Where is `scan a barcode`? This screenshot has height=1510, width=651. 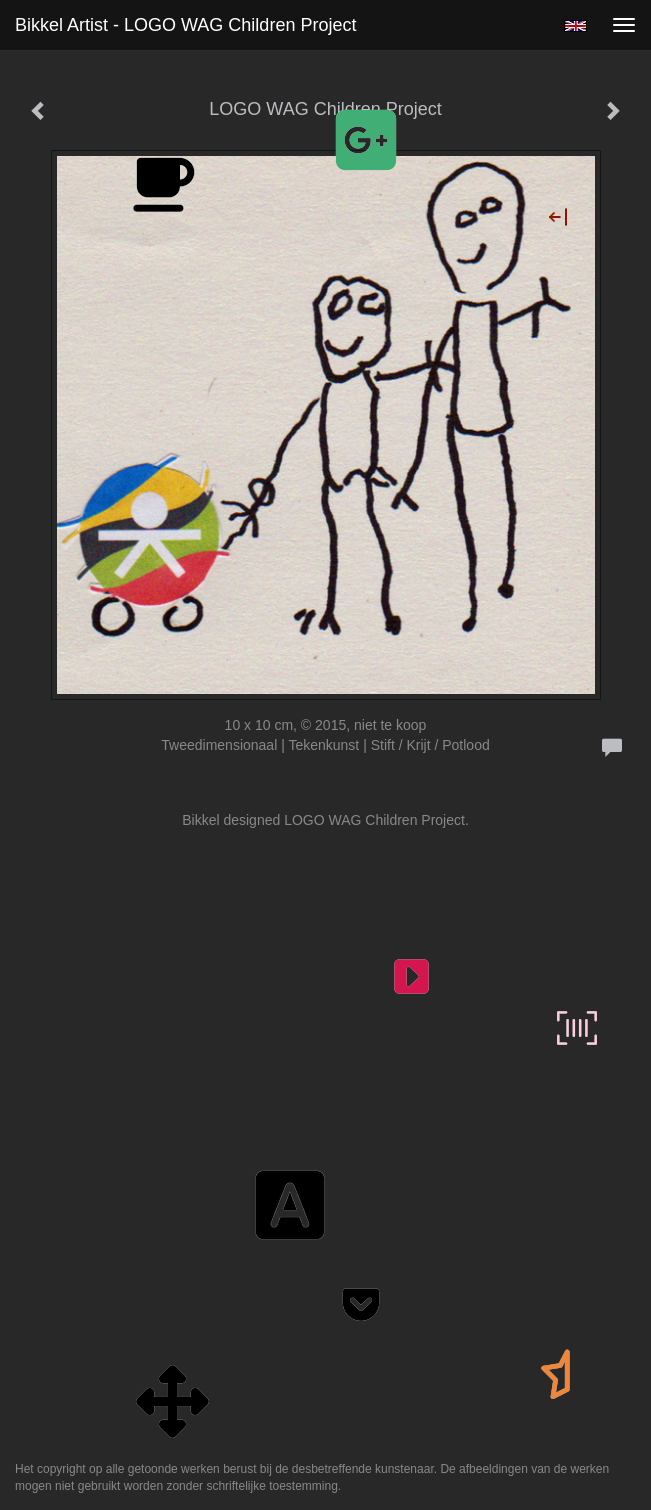
scan a barcode is located at coordinates (577, 1028).